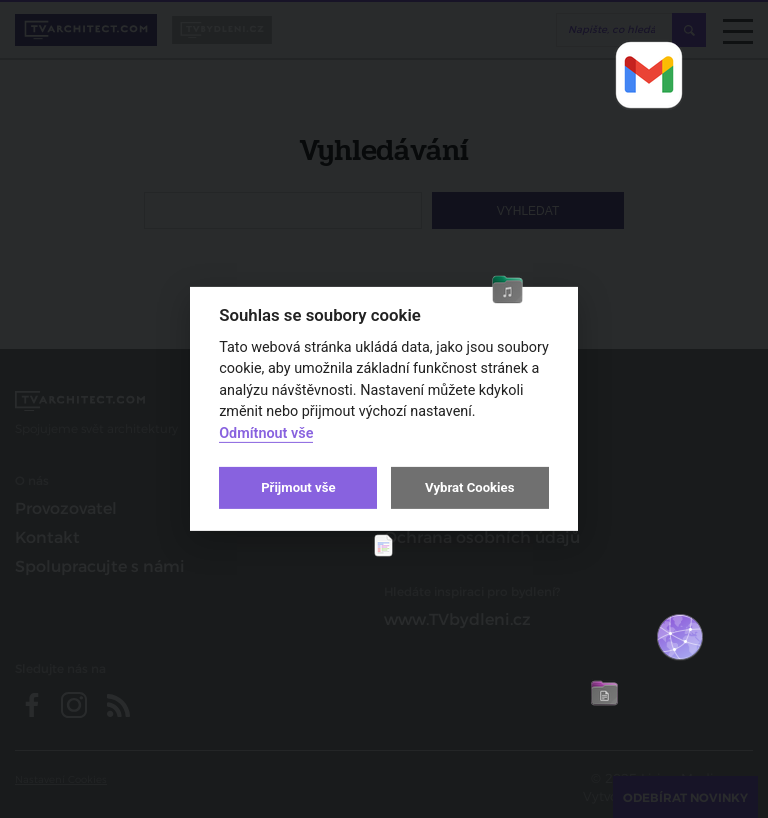 The width and height of the screenshot is (768, 818). I want to click on open your music folder, so click(507, 289).